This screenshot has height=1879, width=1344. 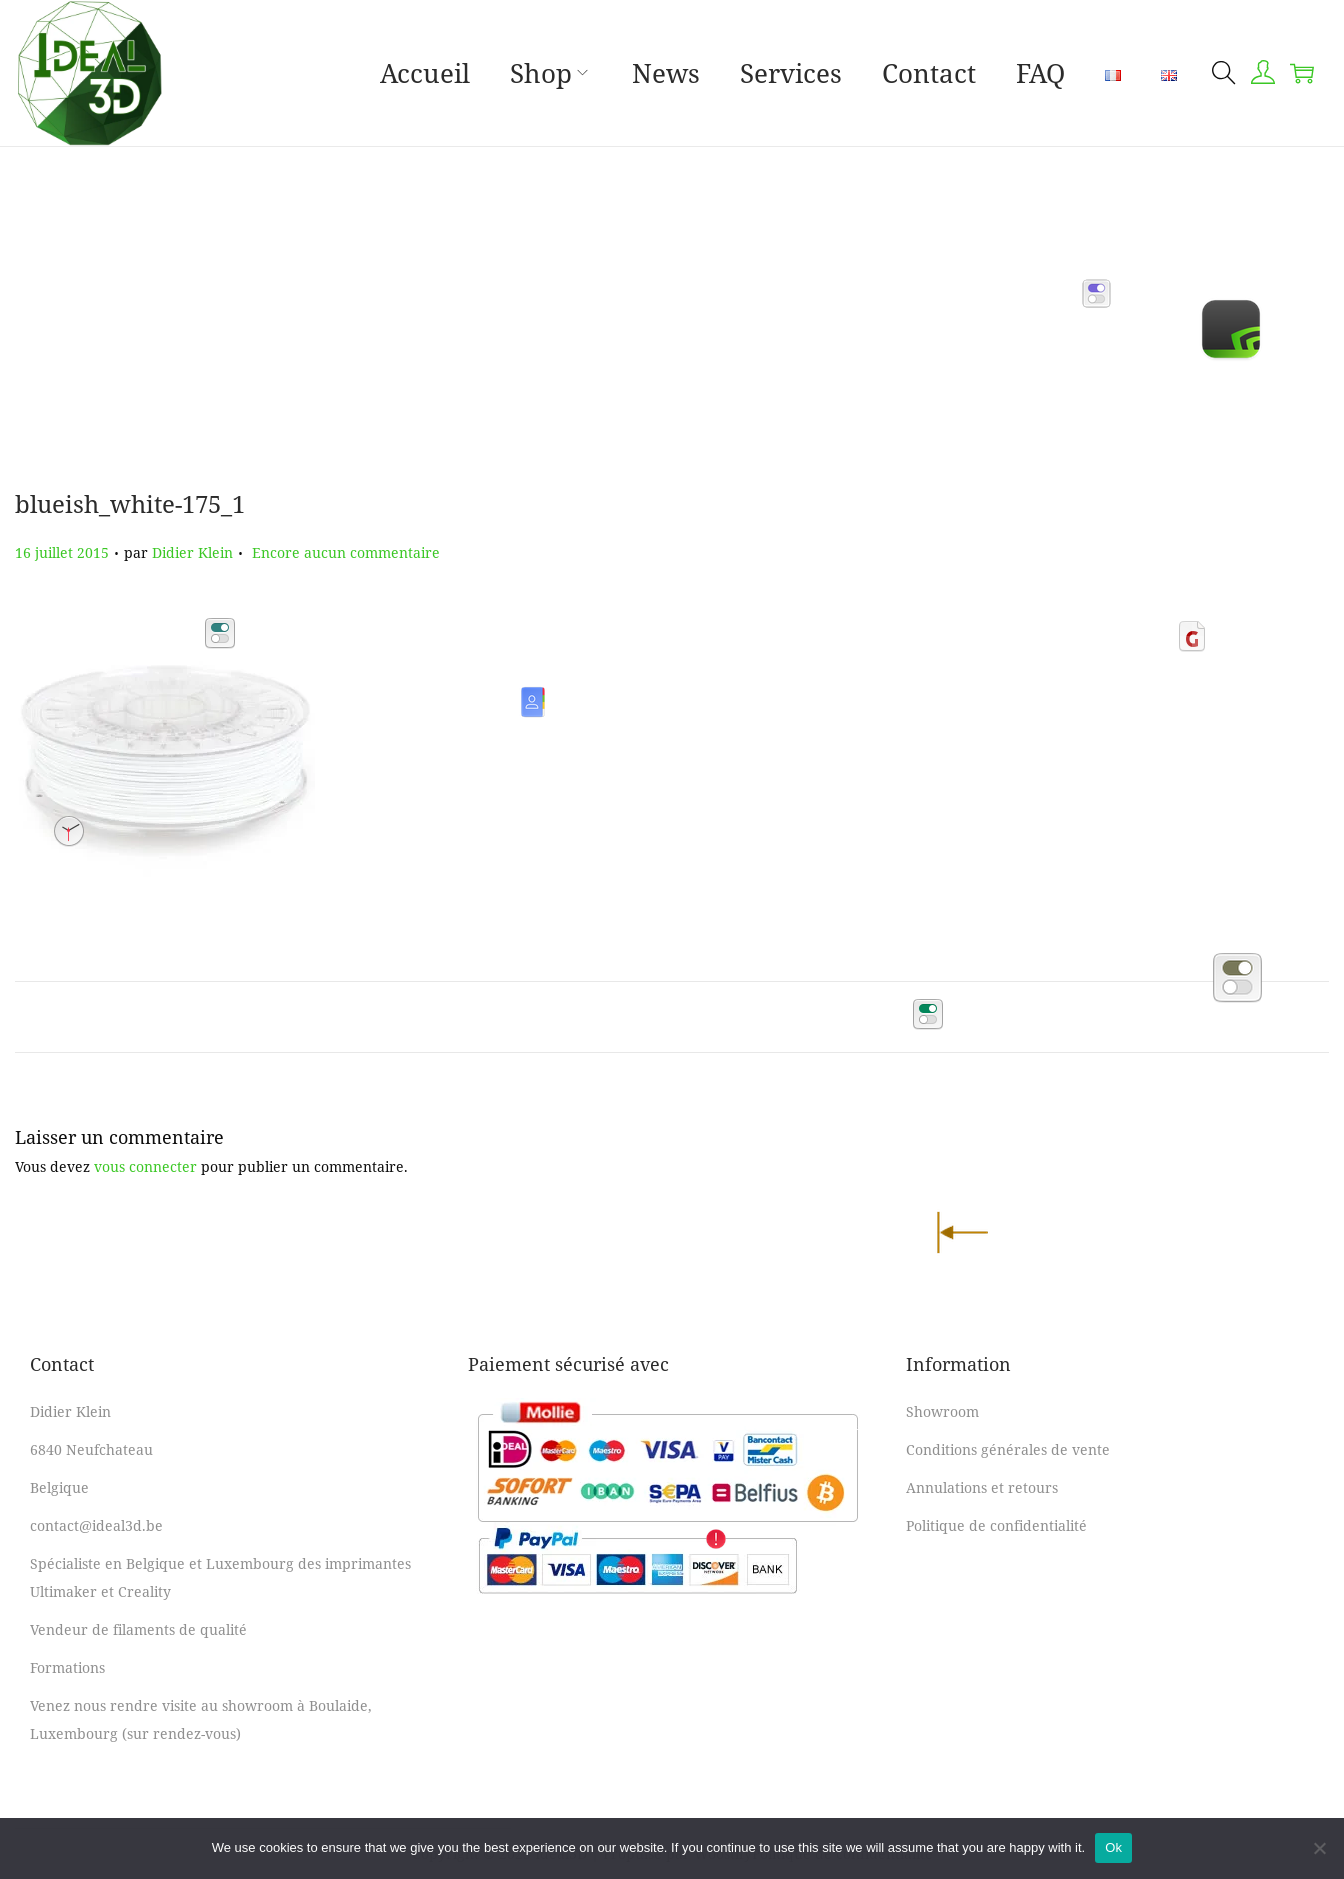 I want to click on open the contacts app, so click(x=533, y=702).